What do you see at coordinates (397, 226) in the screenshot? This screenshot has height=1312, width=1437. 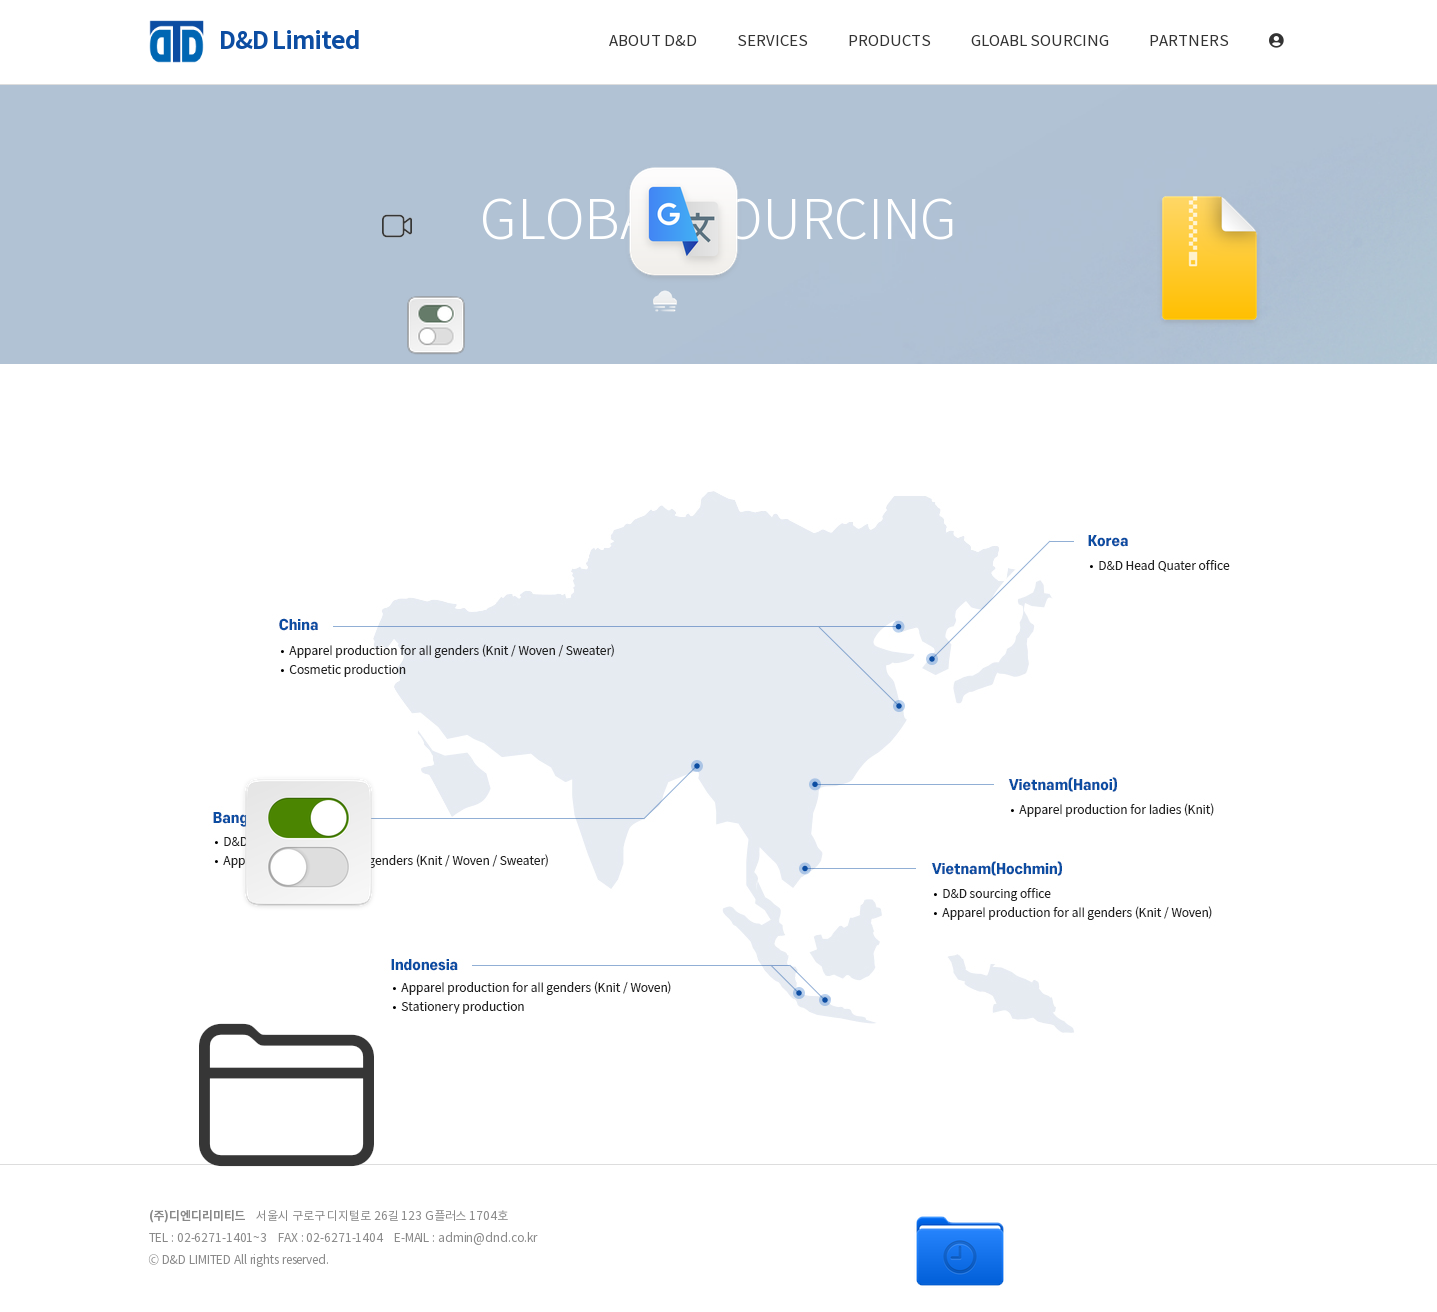 I see `start a video call` at bounding box center [397, 226].